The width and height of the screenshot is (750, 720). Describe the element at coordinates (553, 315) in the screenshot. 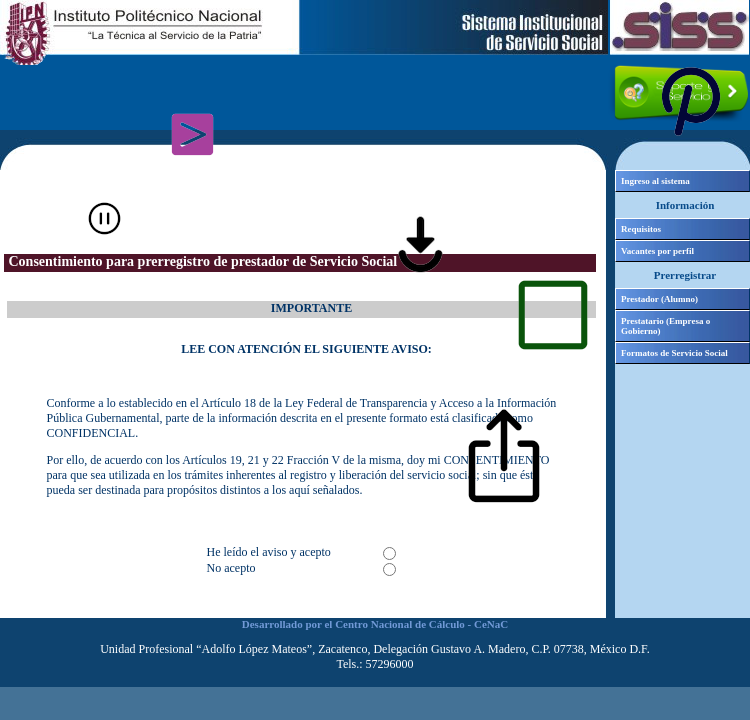

I see `stop media playback` at that location.